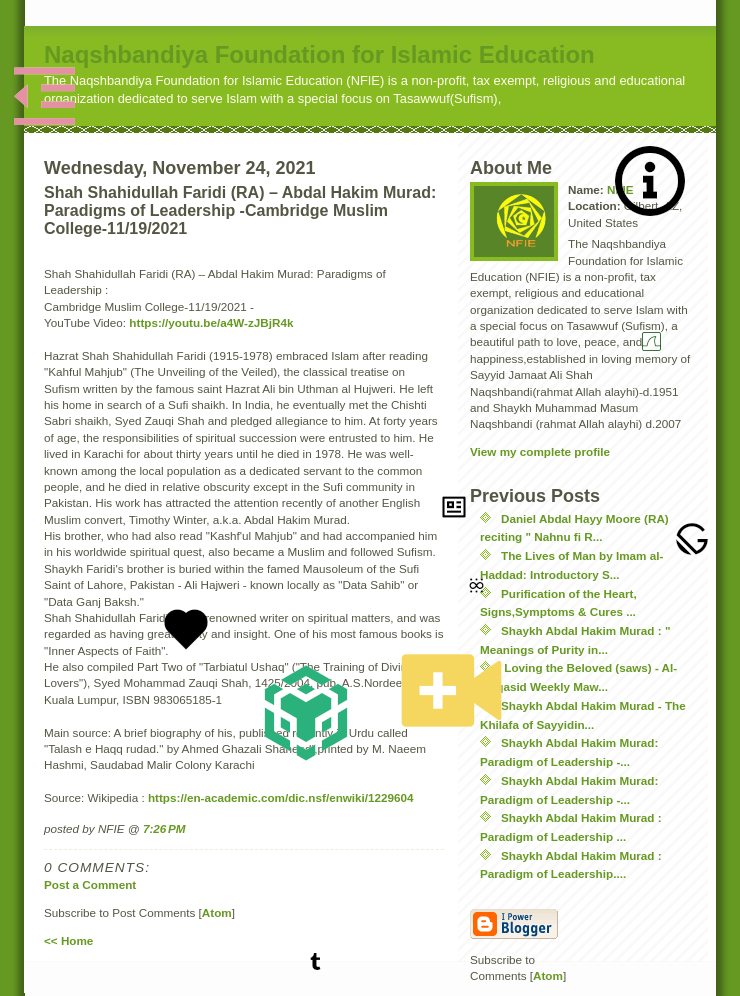  What do you see at coordinates (186, 629) in the screenshot?
I see `add to favorites` at bounding box center [186, 629].